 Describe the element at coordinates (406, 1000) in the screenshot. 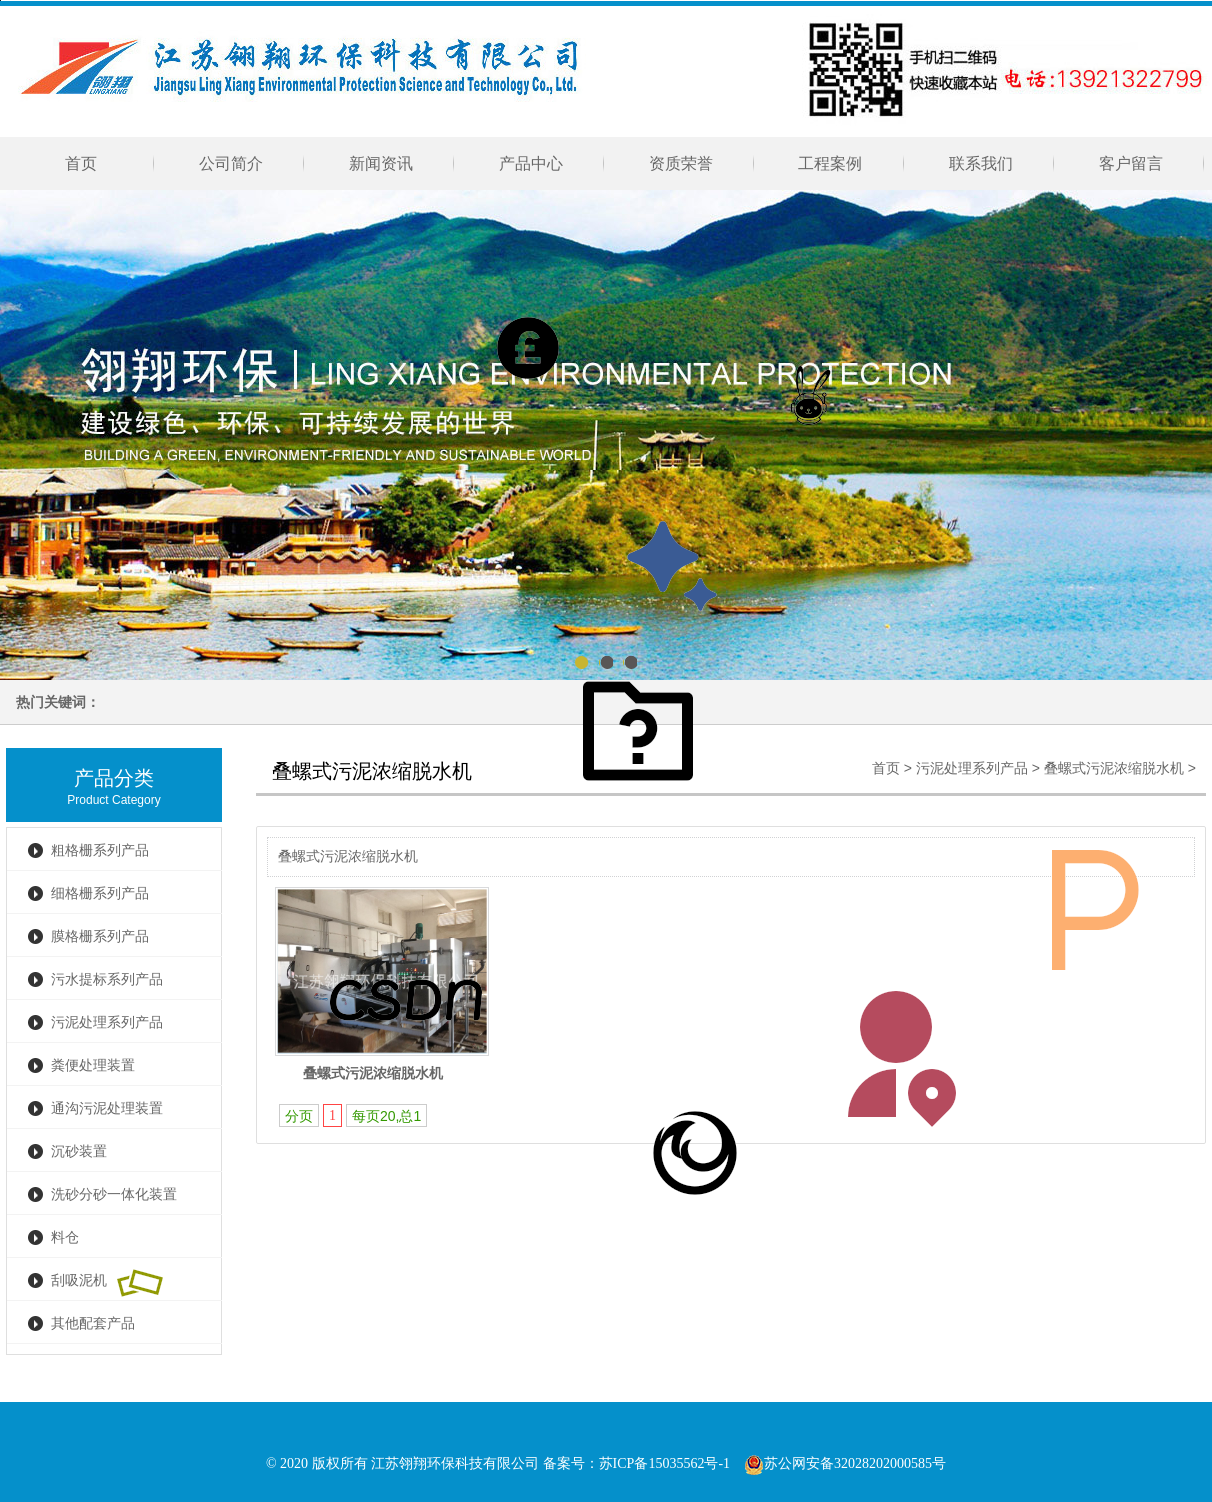

I see `visit CSDN developer community` at that location.